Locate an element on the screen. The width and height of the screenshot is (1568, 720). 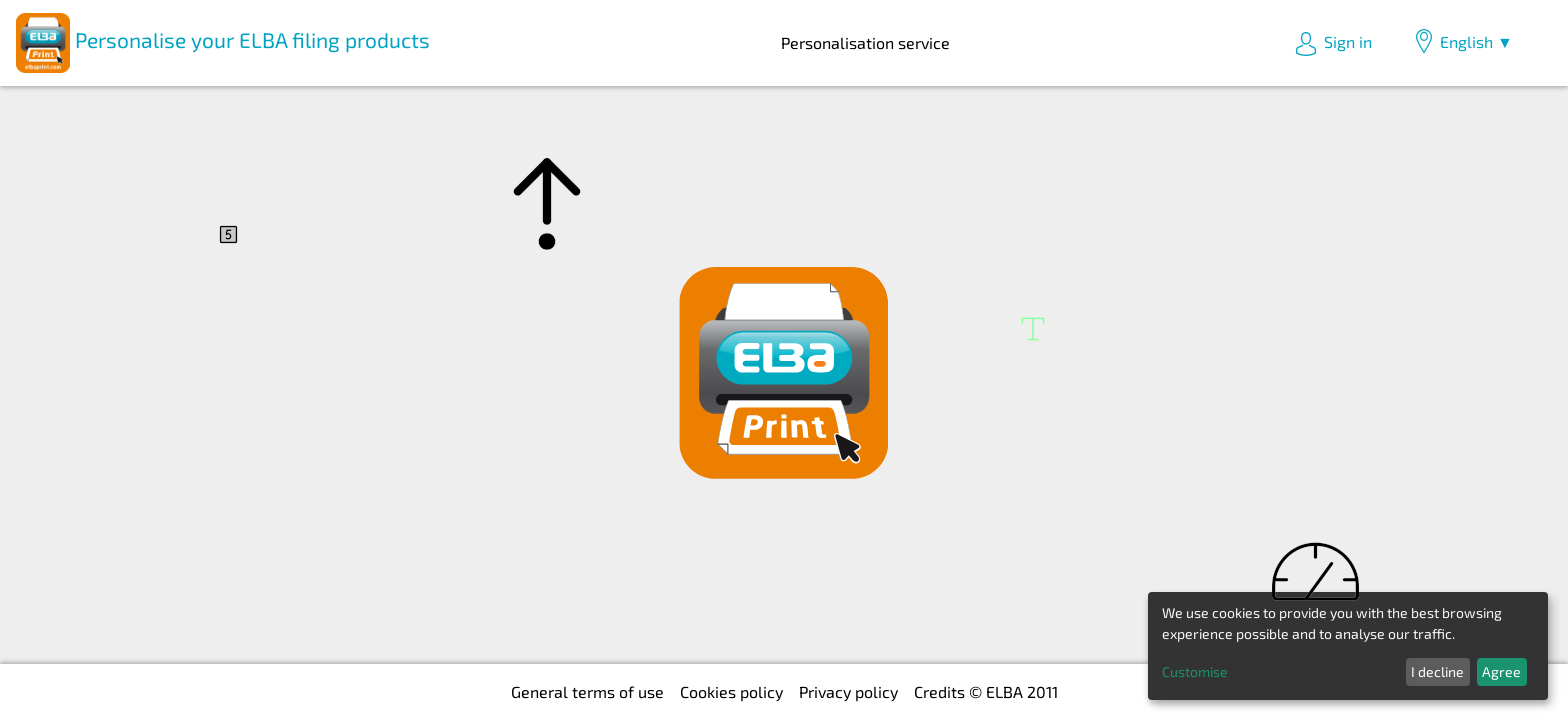
upload from current location is located at coordinates (547, 204).